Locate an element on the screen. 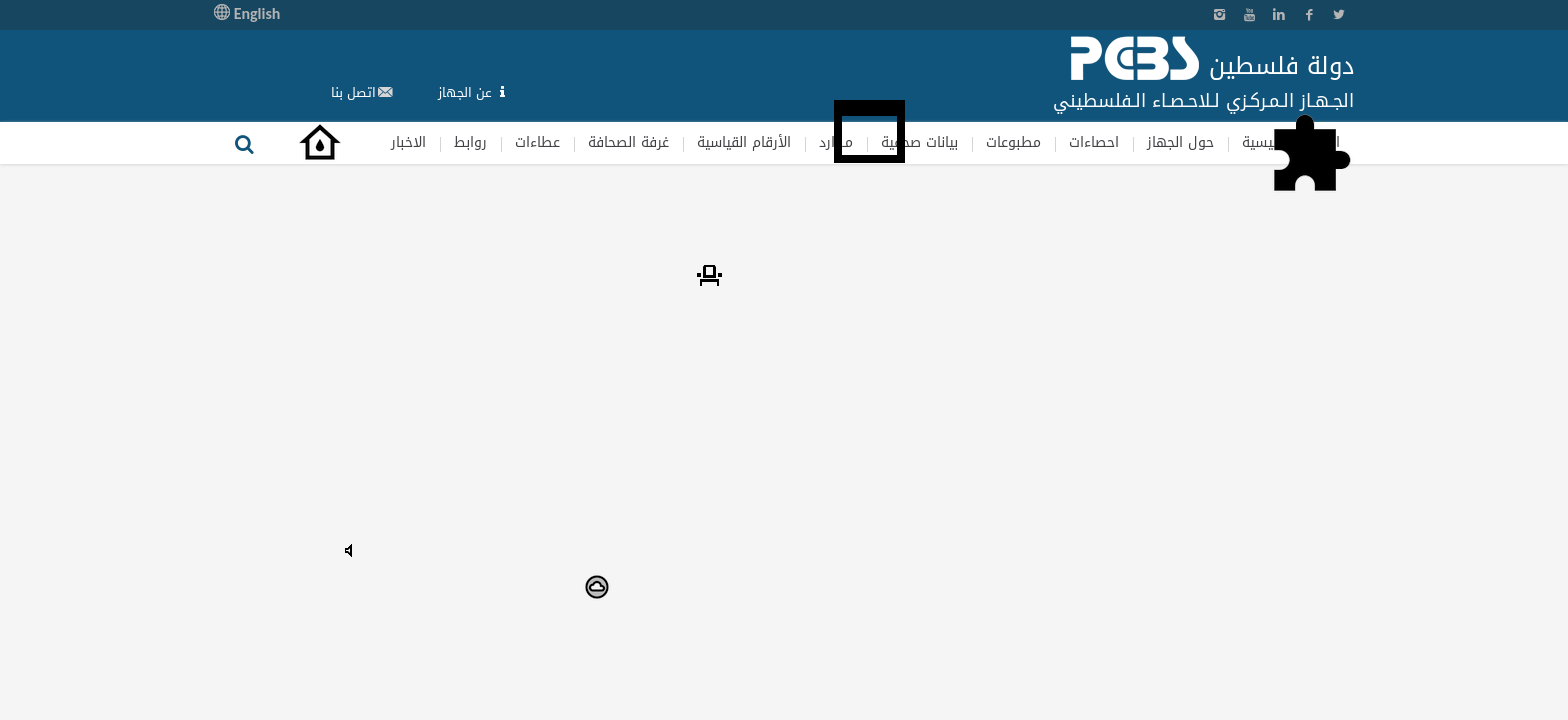 The image size is (1568, 720). manage browser extensions is located at coordinates (1310, 154).